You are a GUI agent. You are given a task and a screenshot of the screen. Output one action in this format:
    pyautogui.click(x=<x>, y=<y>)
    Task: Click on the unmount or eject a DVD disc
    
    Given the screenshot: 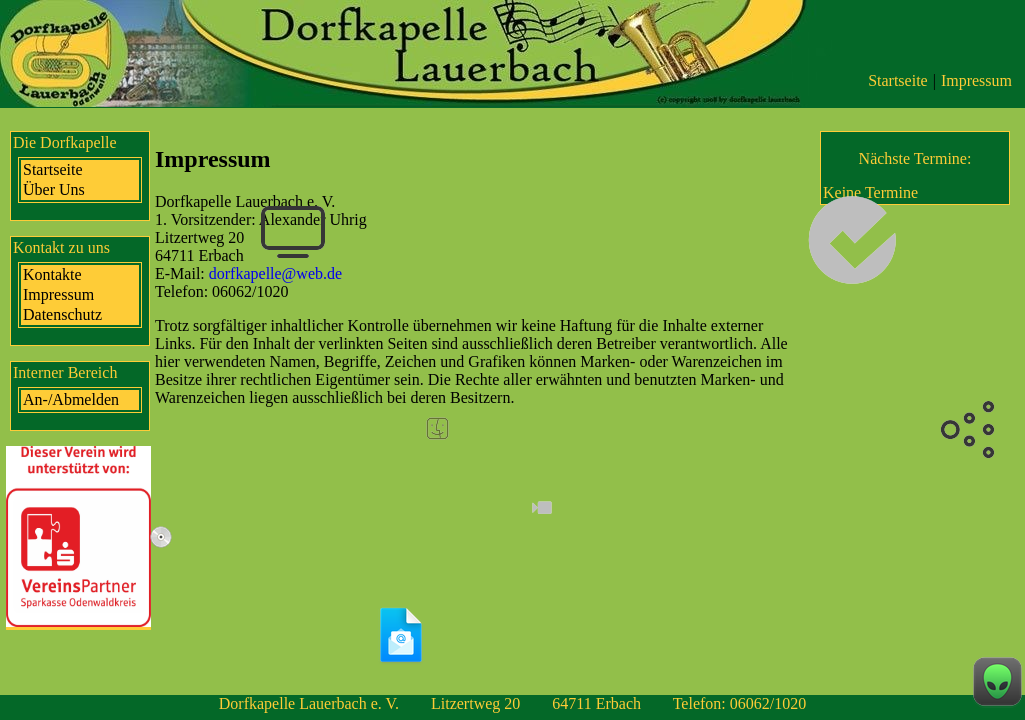 What is the action you would take?
    pyautogui.click(x=161, y=537)
    